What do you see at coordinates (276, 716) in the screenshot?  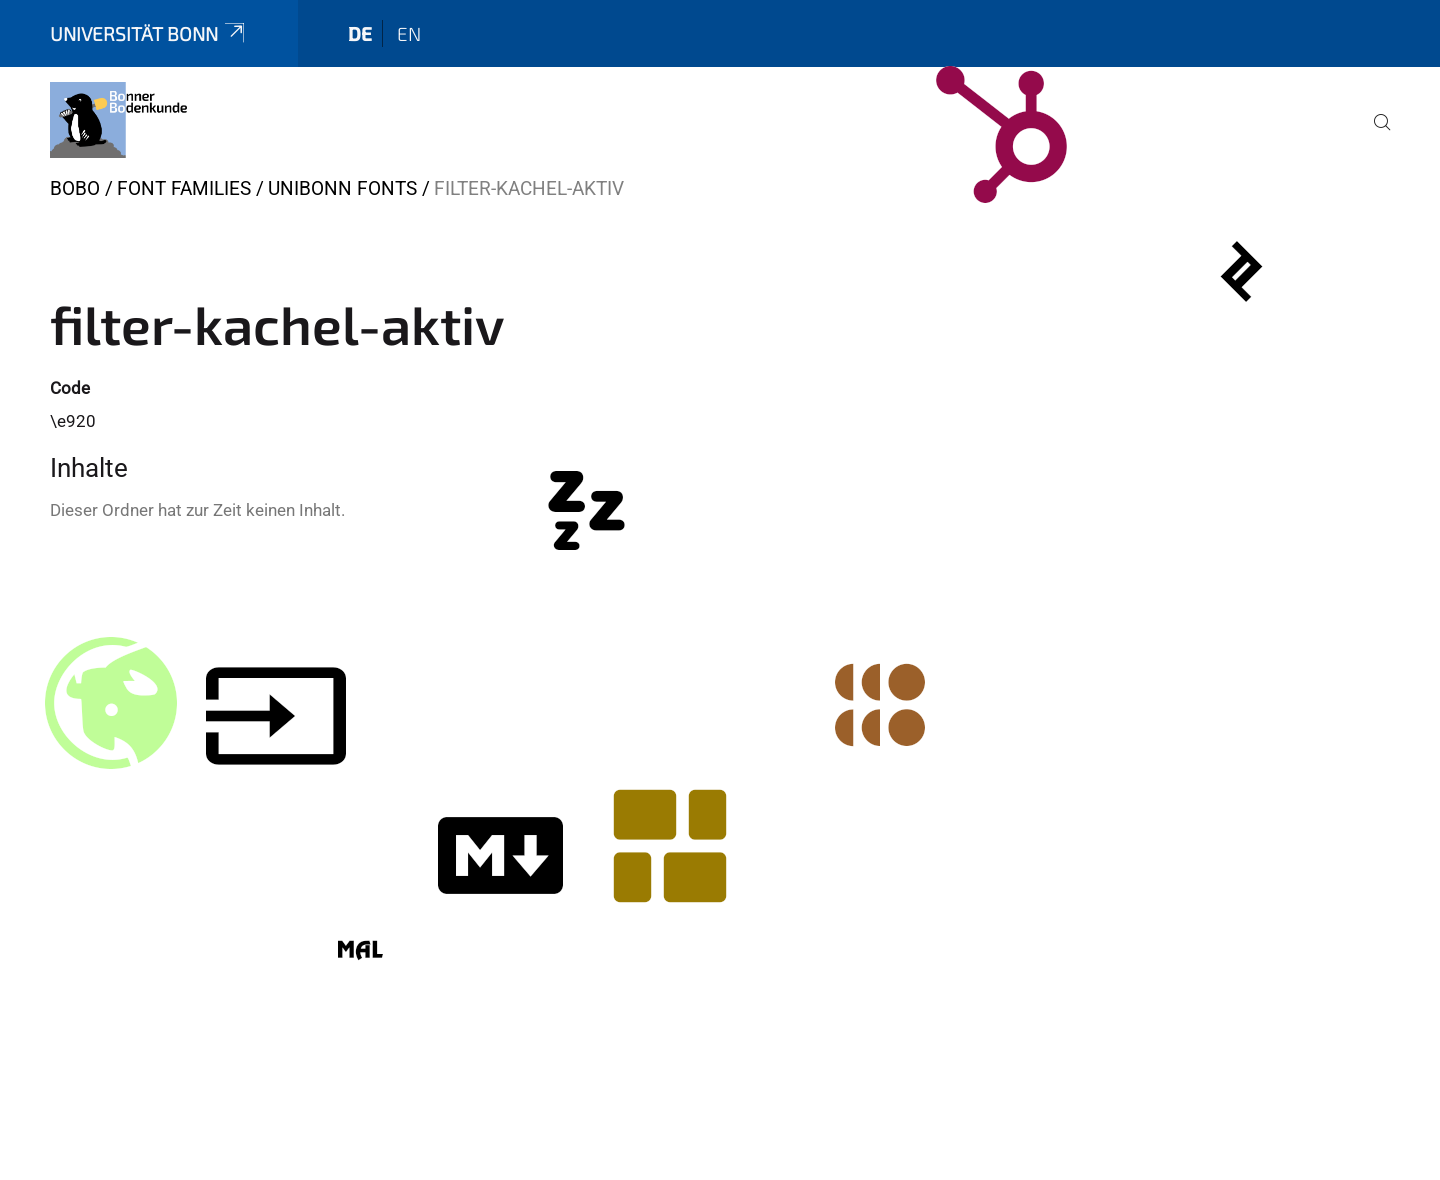 I see `typer app logo` at bounding box center [276, 716].